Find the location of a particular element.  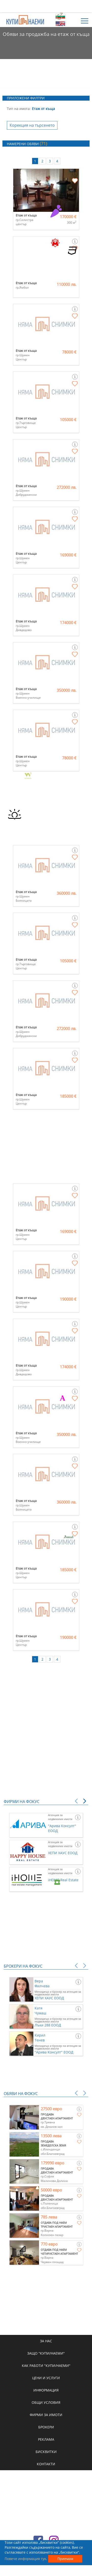

view your tickets or passes is located at coordinates (57, 1882).